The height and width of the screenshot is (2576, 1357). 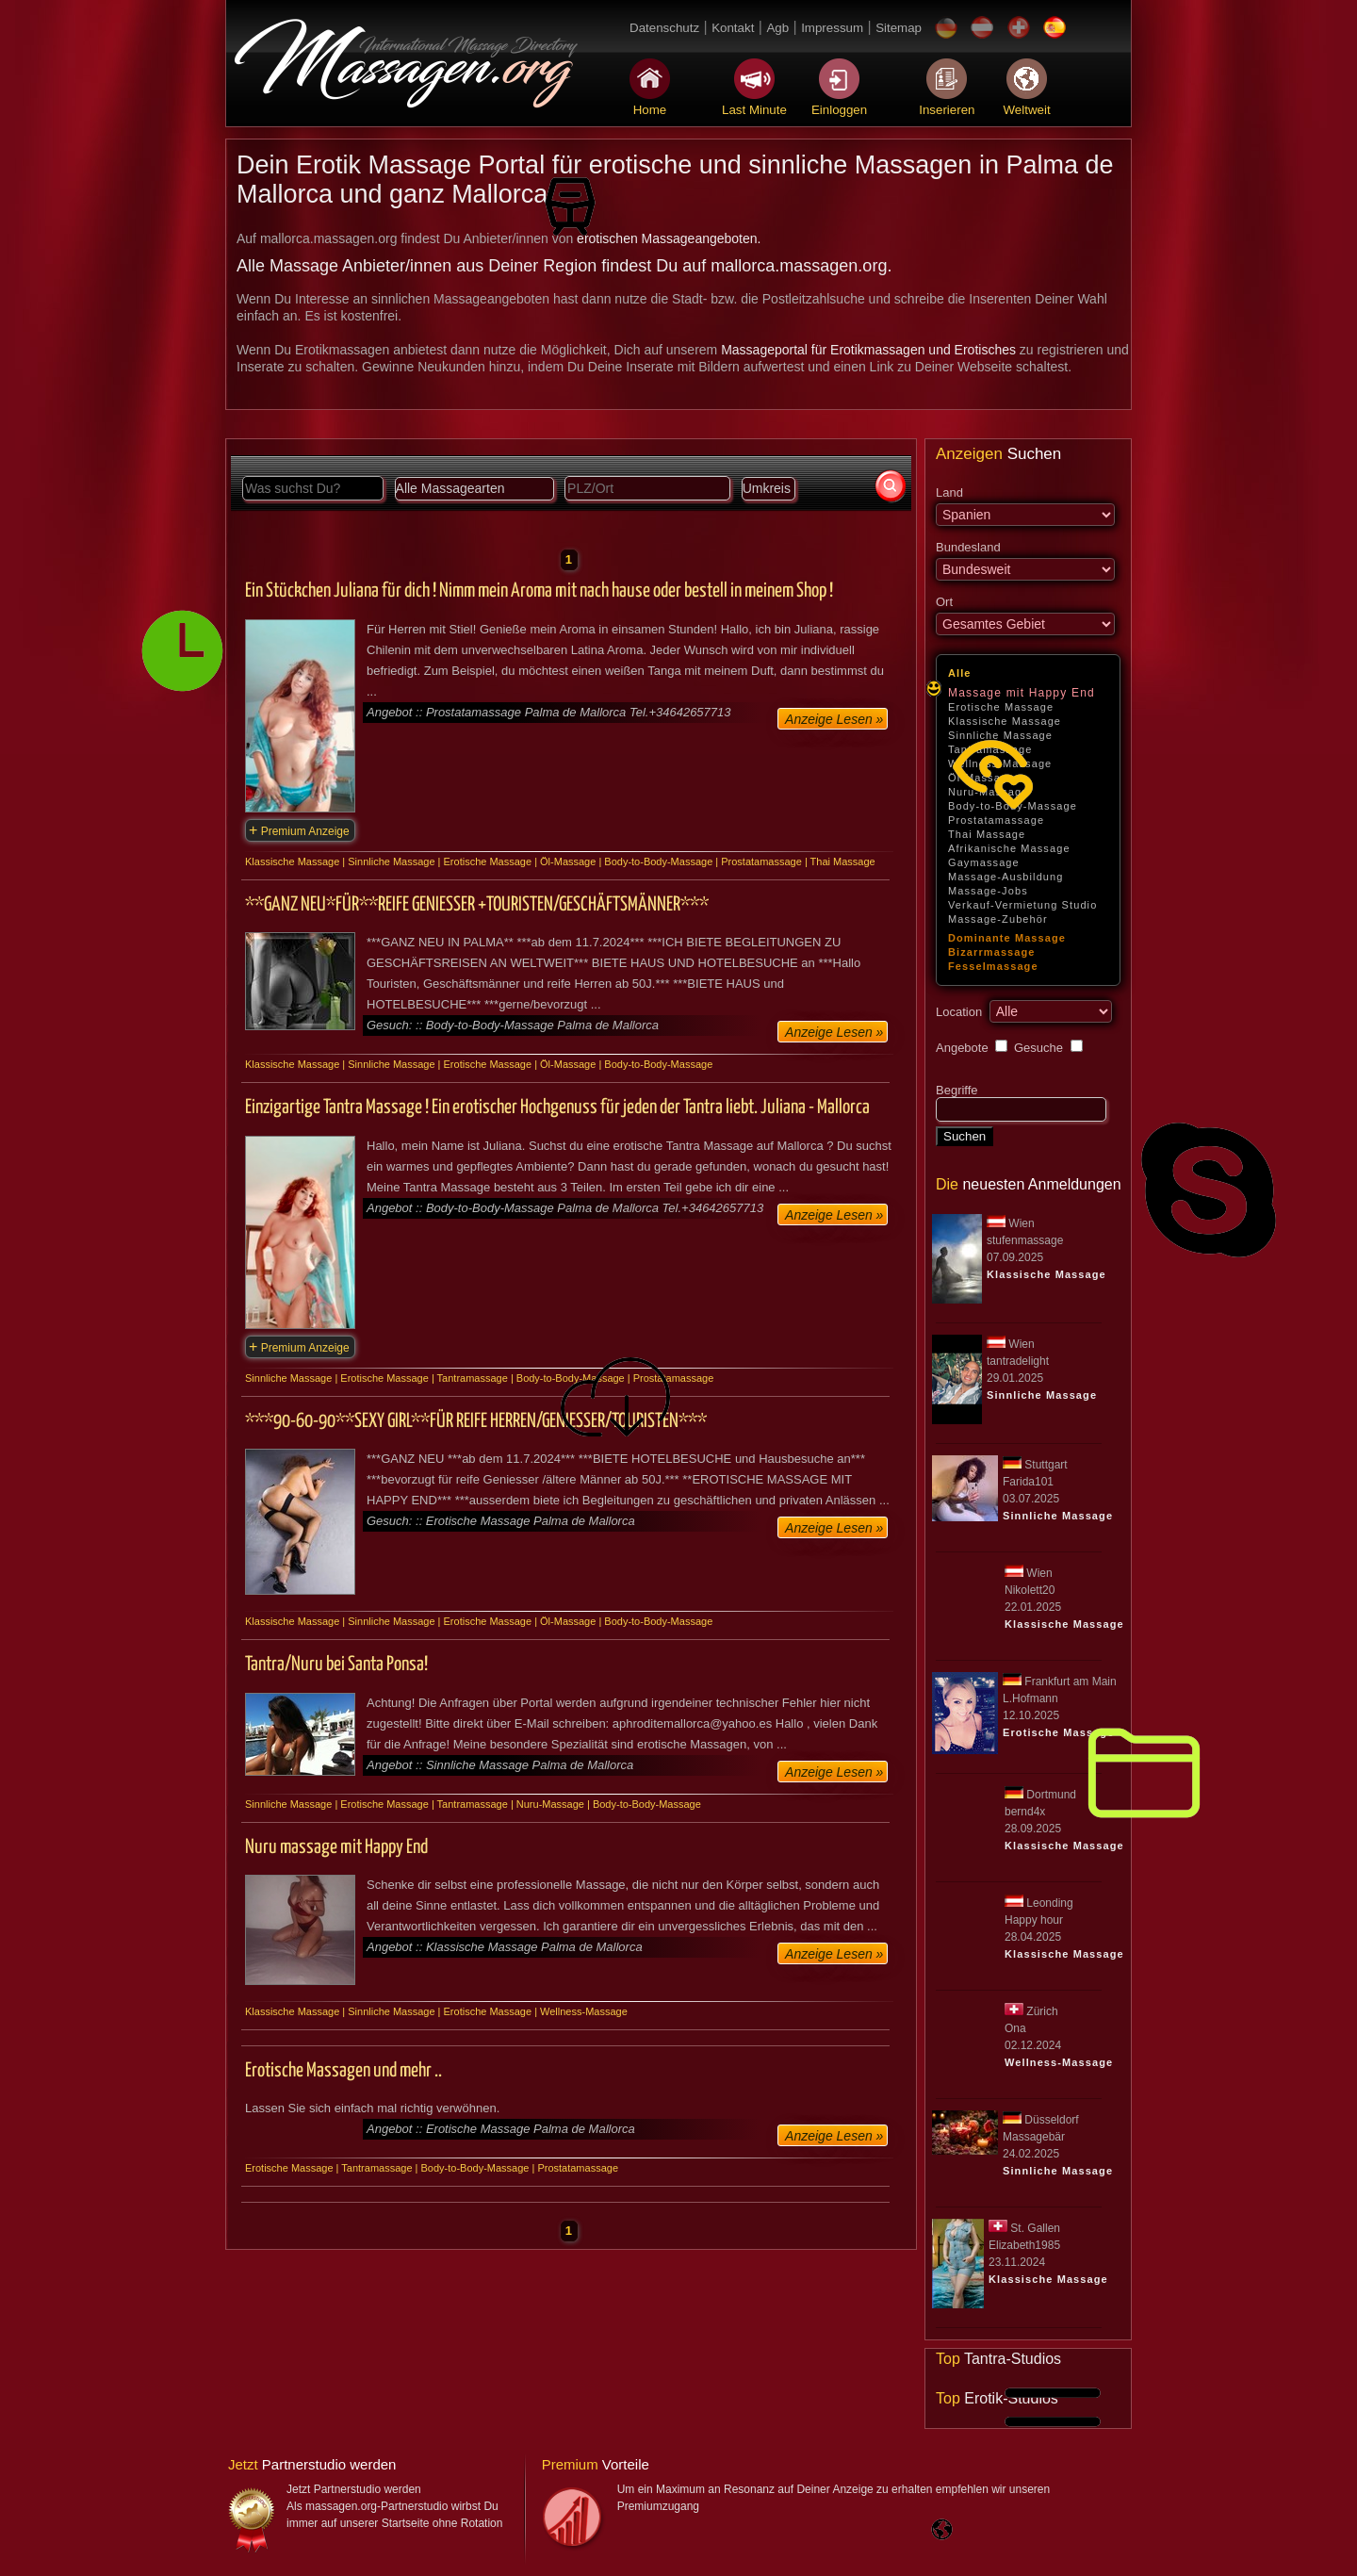 What do you see at coordinates (1053, 2407) in the screenshot?
I see `reorder or rearrange items in a list` at bounding box center [1053, 2407].